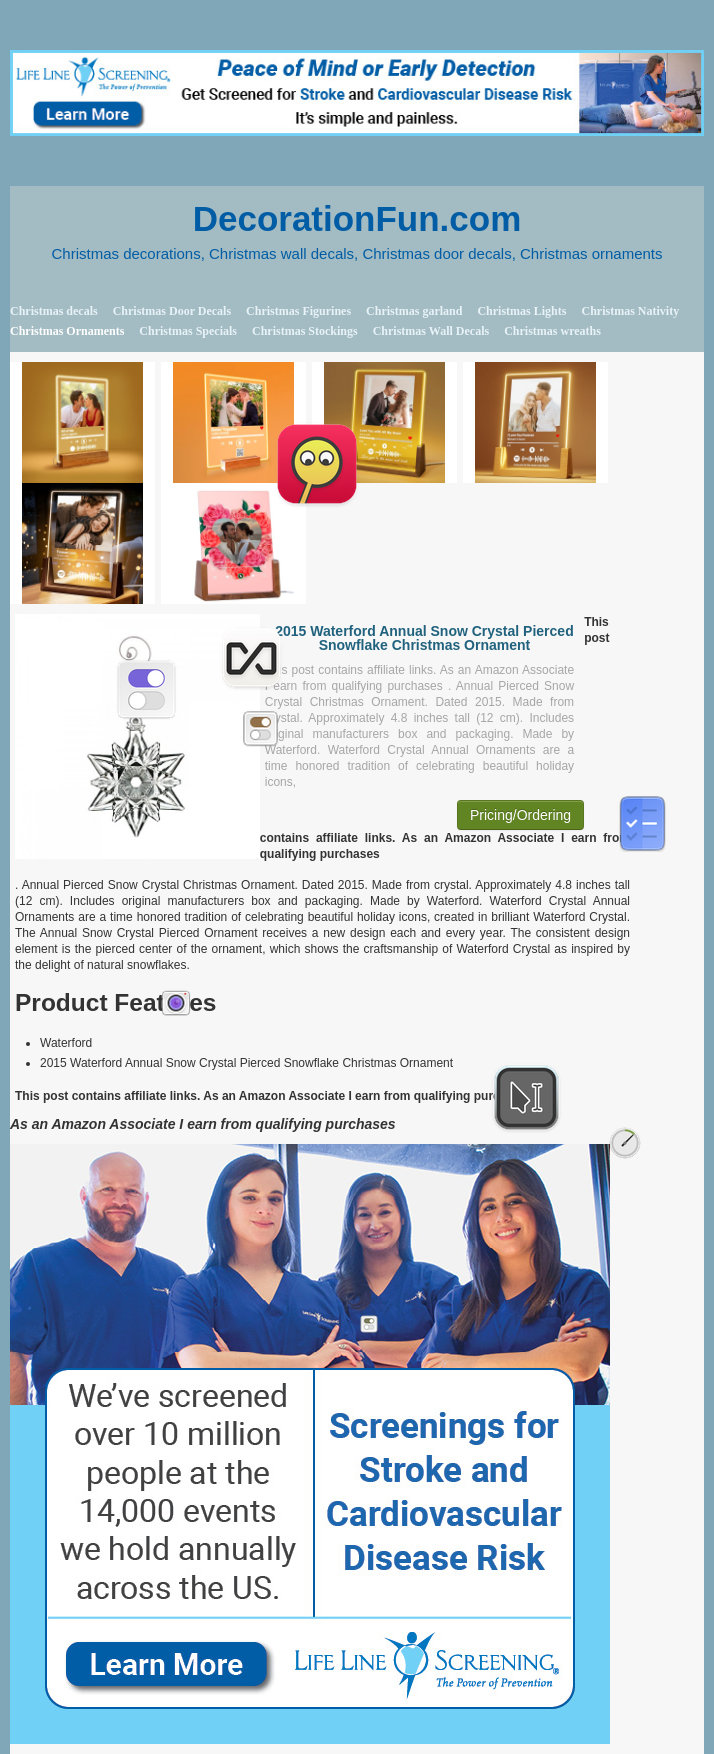 Image resolution: width=714 pixels, height=1754 pixels. Describe the element at coordinates (526, 1097) in the screenshot. I see `open cursor and pointer preferences` at that location.